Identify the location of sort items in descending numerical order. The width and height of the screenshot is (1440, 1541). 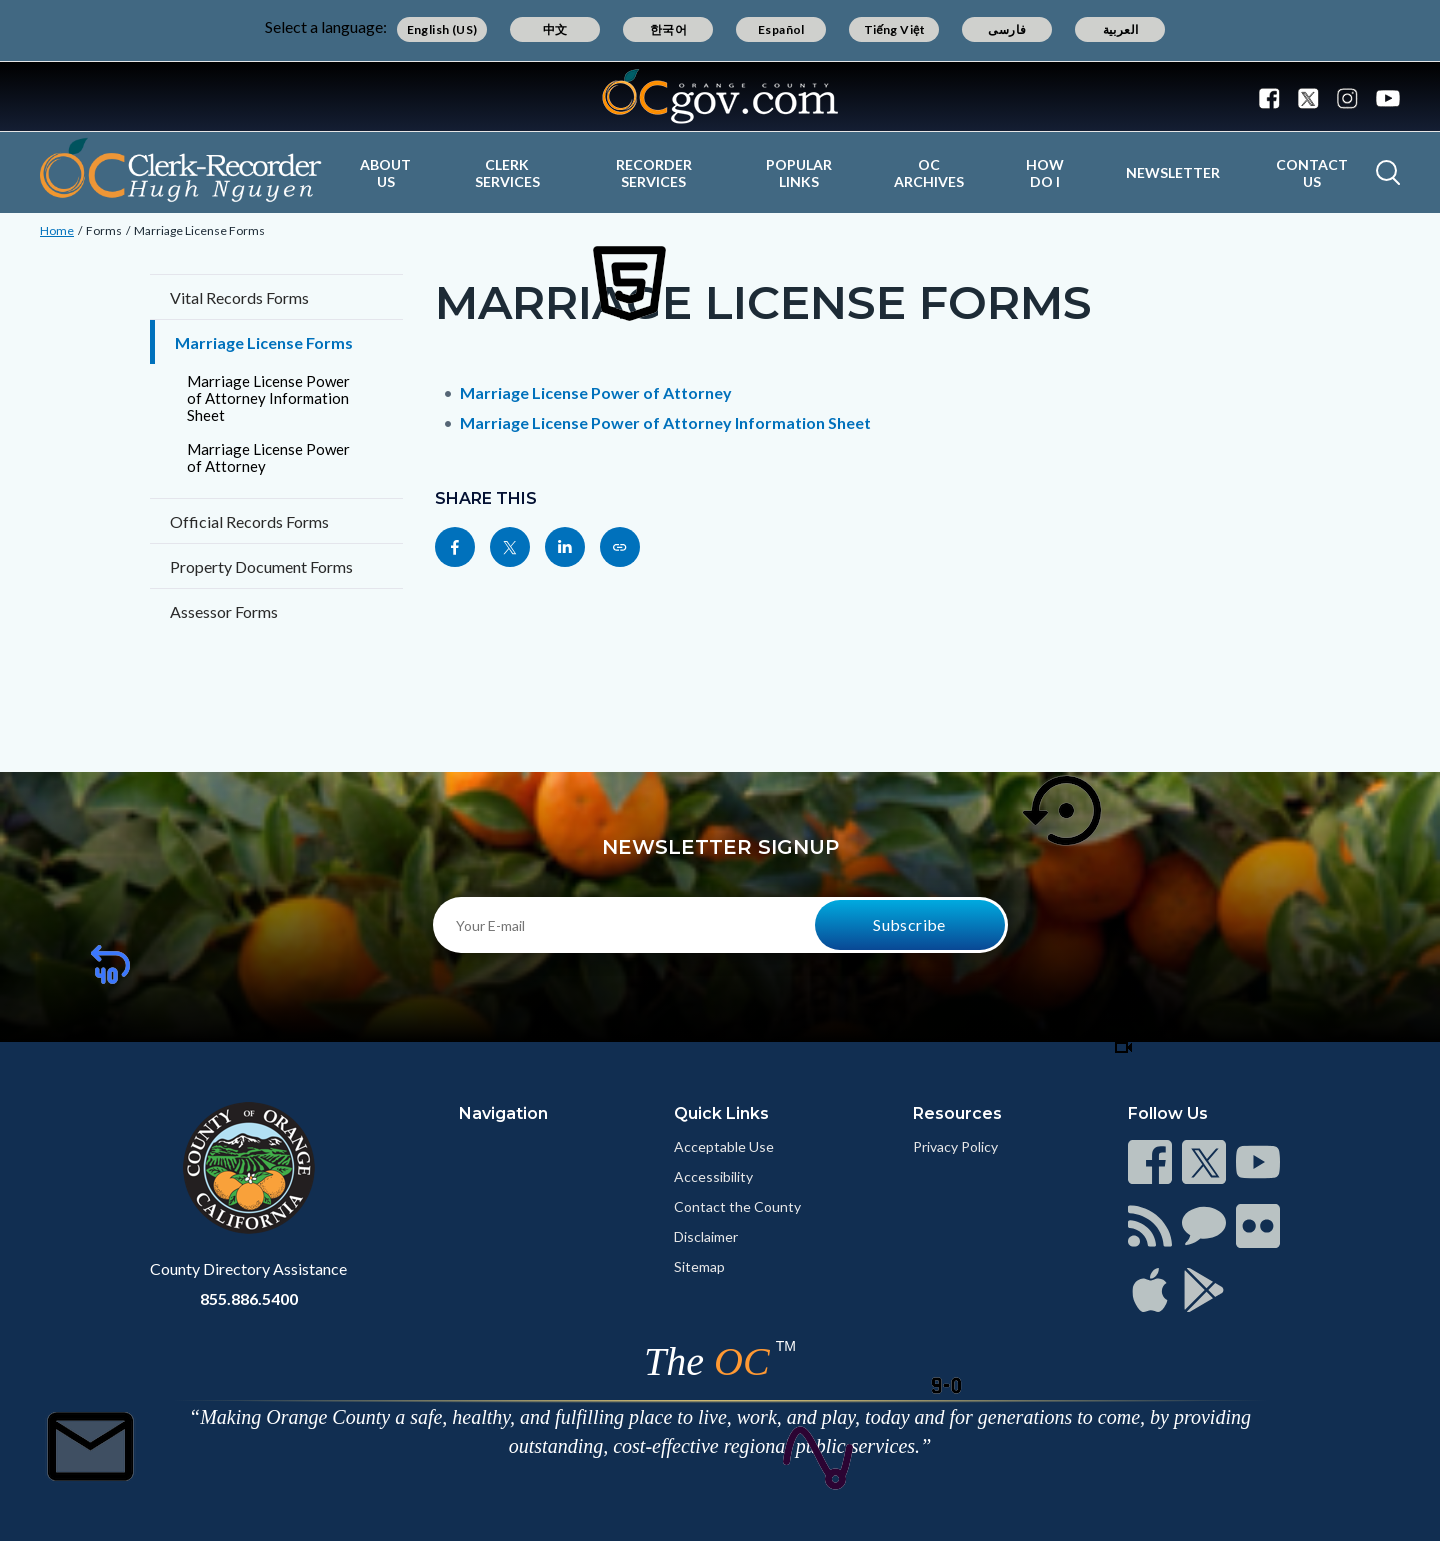
(946, 1385).